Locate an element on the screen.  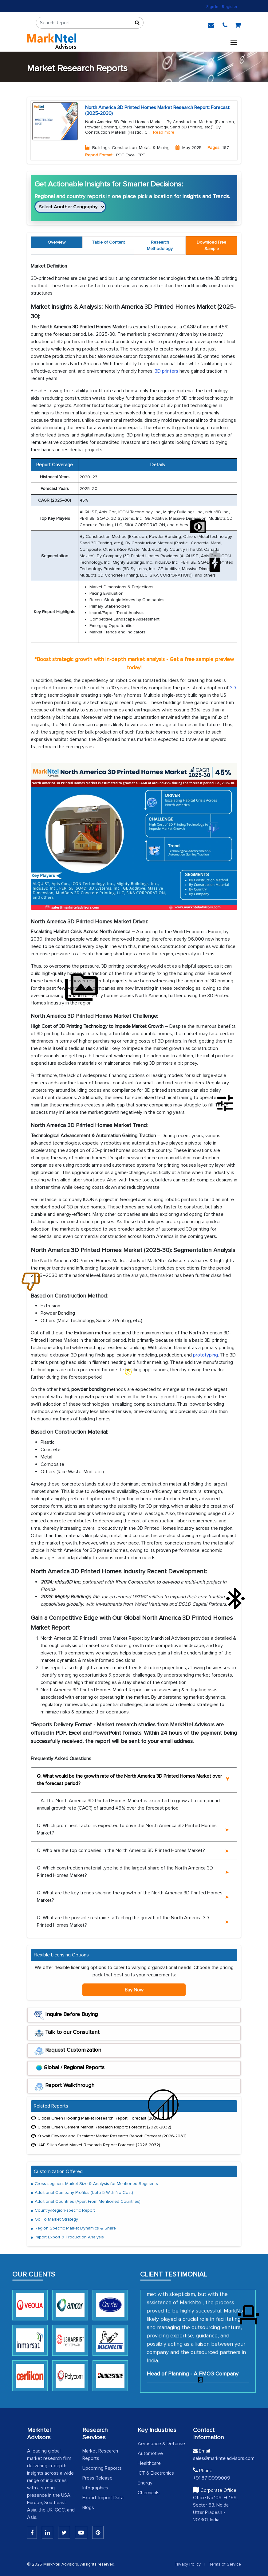
indicates bluetooth is connected to a device is located at coordinates (235, 1599).